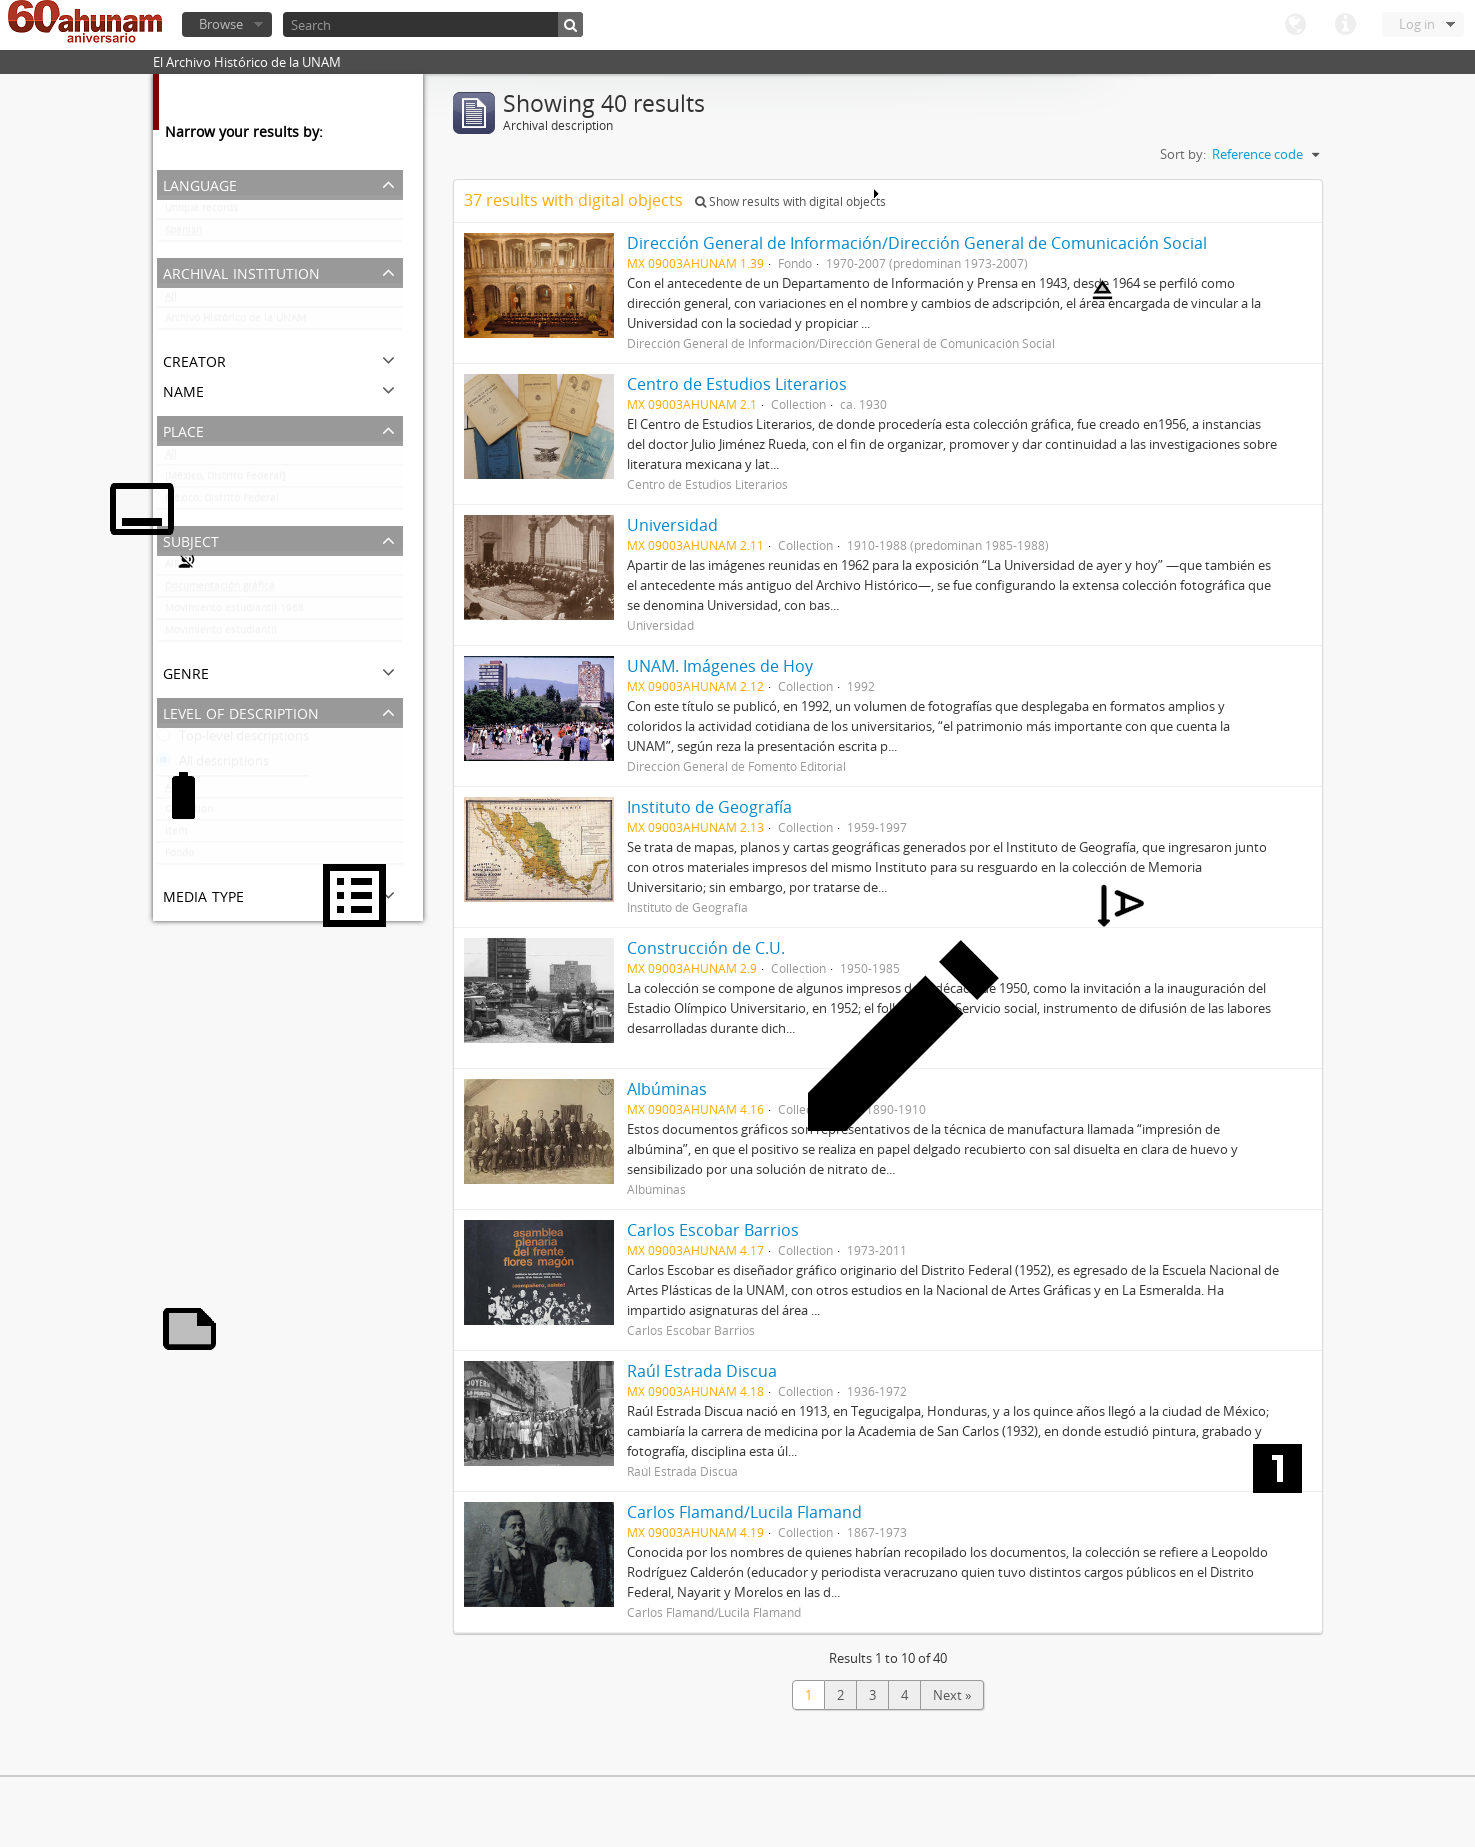  Describe the element at coordinates (1277, 1468) in the screenshot. I see `select option one or first item` at that location.